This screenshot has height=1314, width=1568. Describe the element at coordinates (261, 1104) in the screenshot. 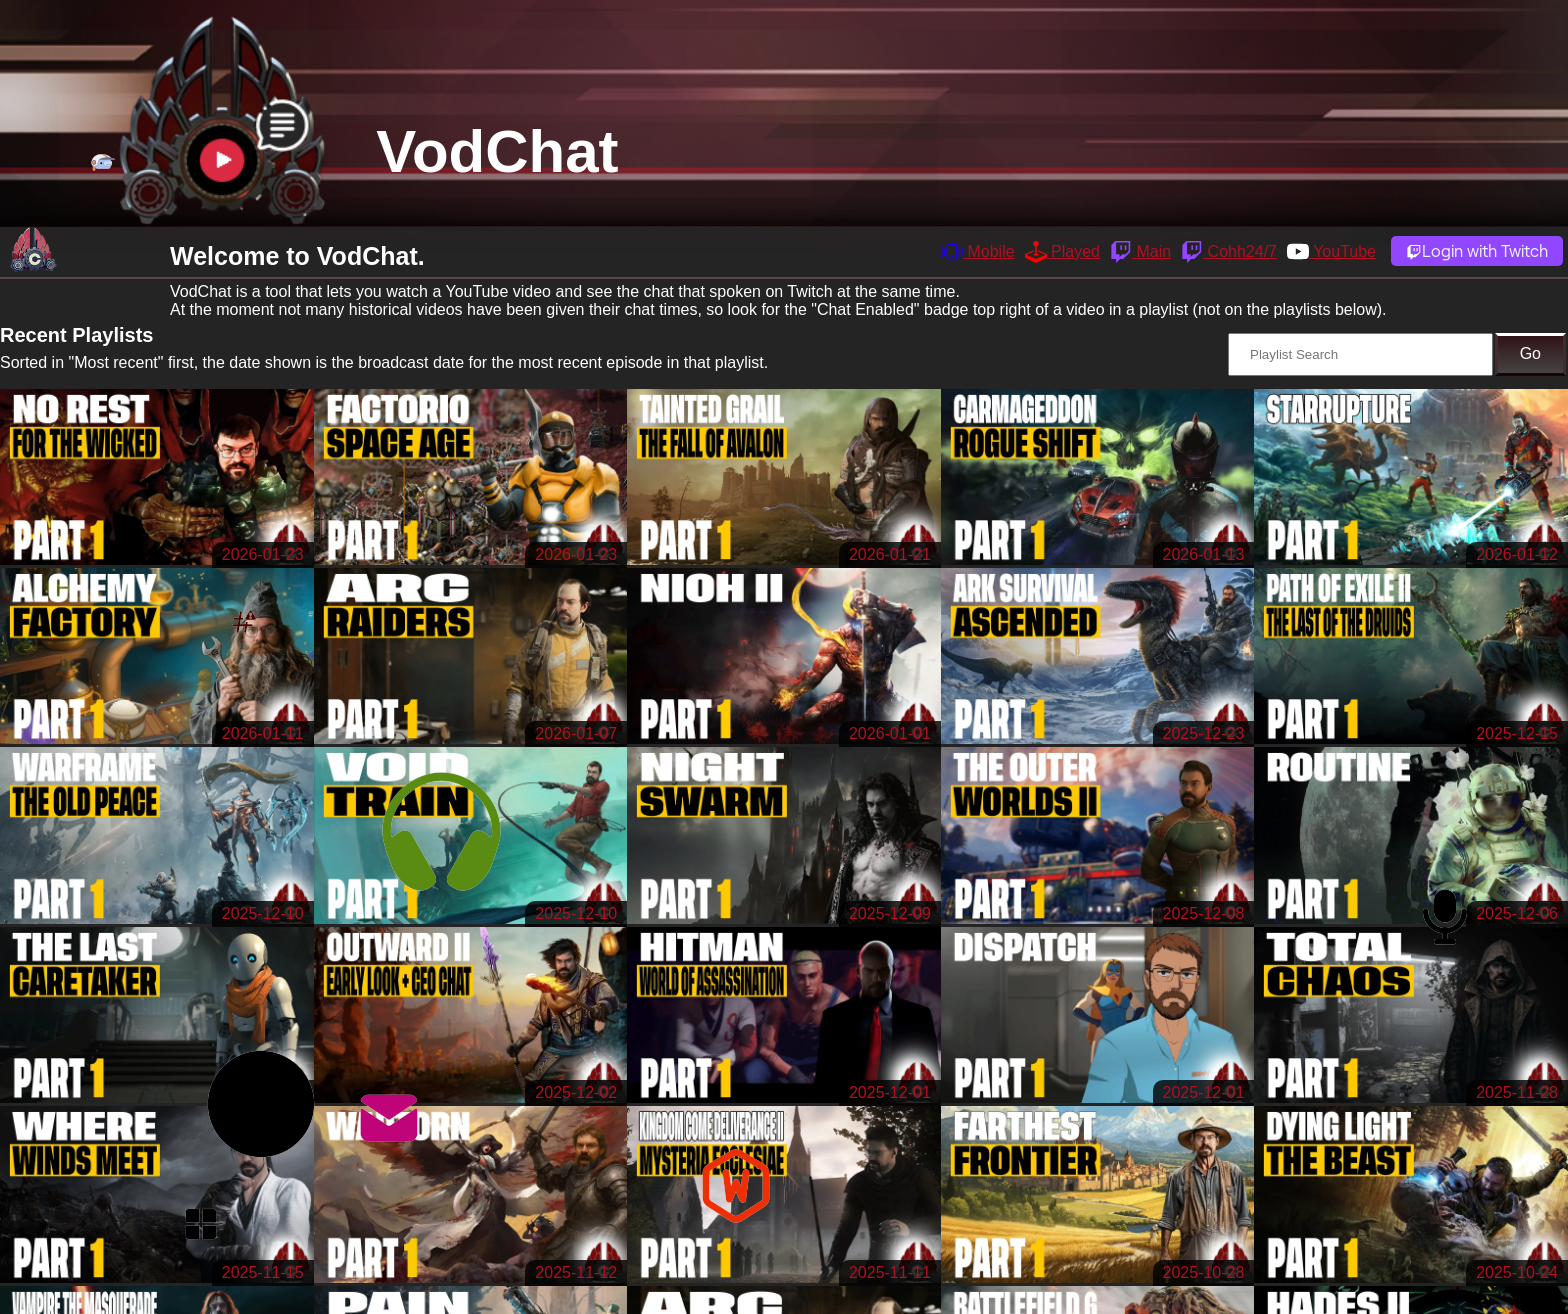

I see `confirm or complete an action` at that location.